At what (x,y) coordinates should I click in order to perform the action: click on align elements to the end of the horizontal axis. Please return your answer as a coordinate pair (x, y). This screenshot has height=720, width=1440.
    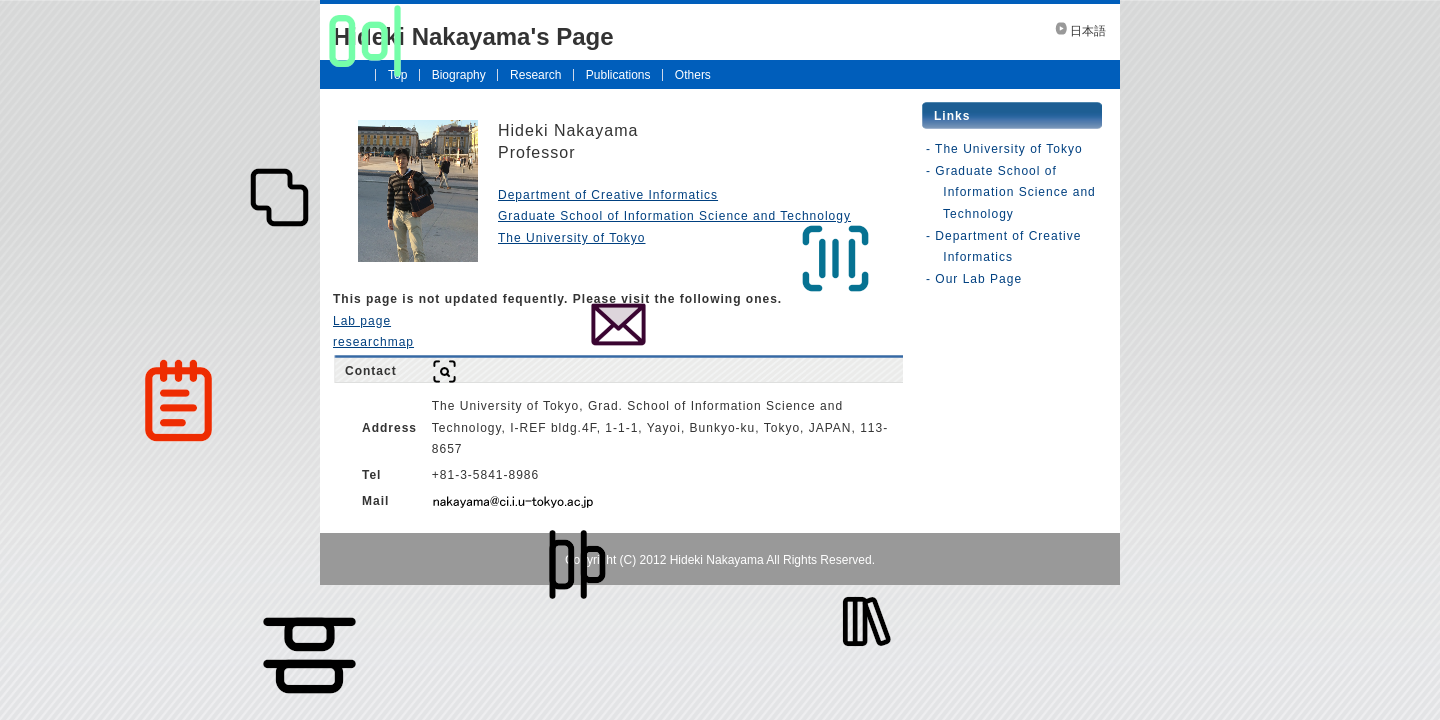
    Looking at the image, I should click on (365, 41).